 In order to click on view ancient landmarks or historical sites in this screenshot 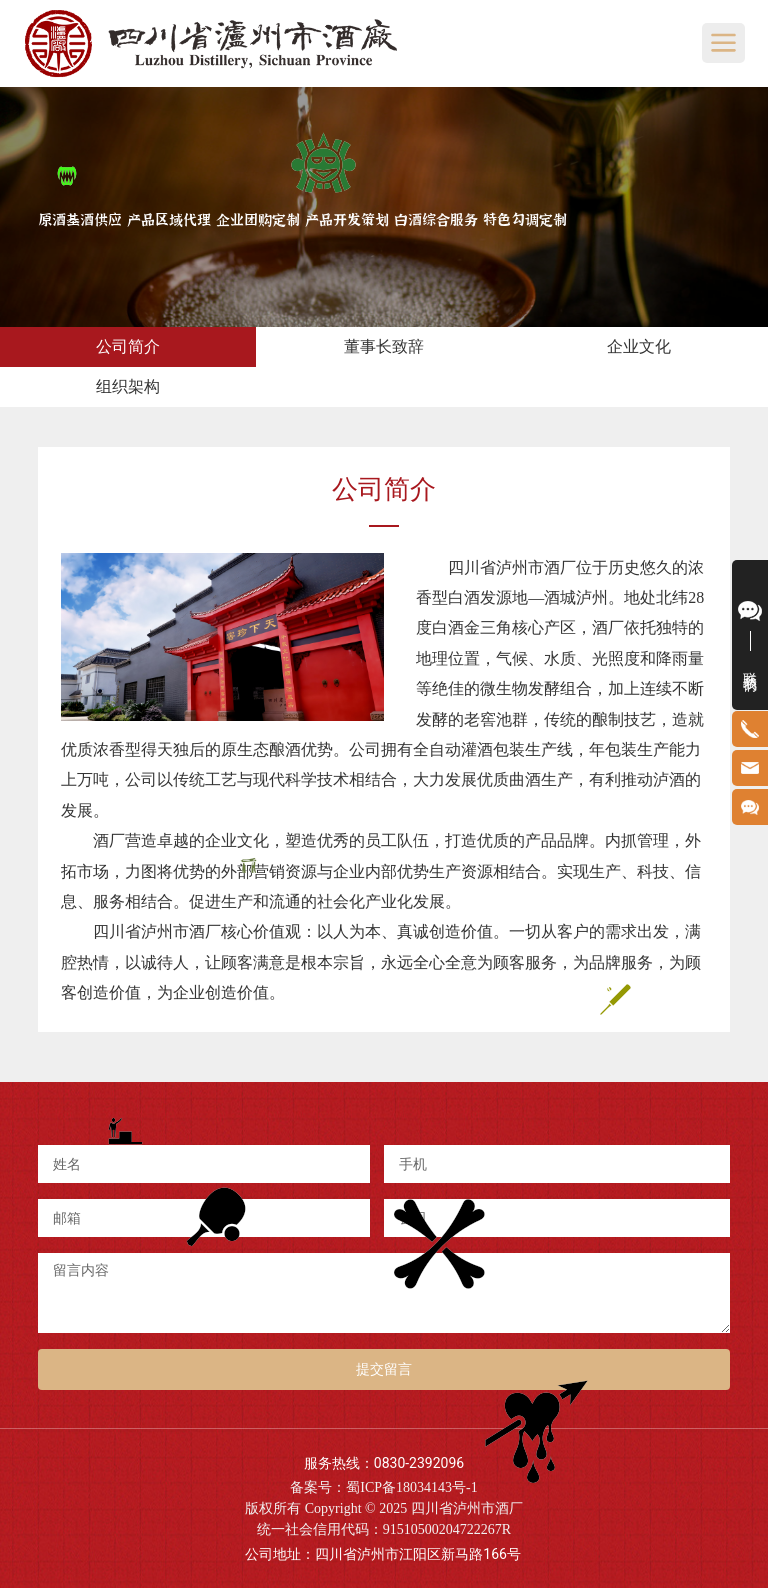, I will do `click(248, 865)`.